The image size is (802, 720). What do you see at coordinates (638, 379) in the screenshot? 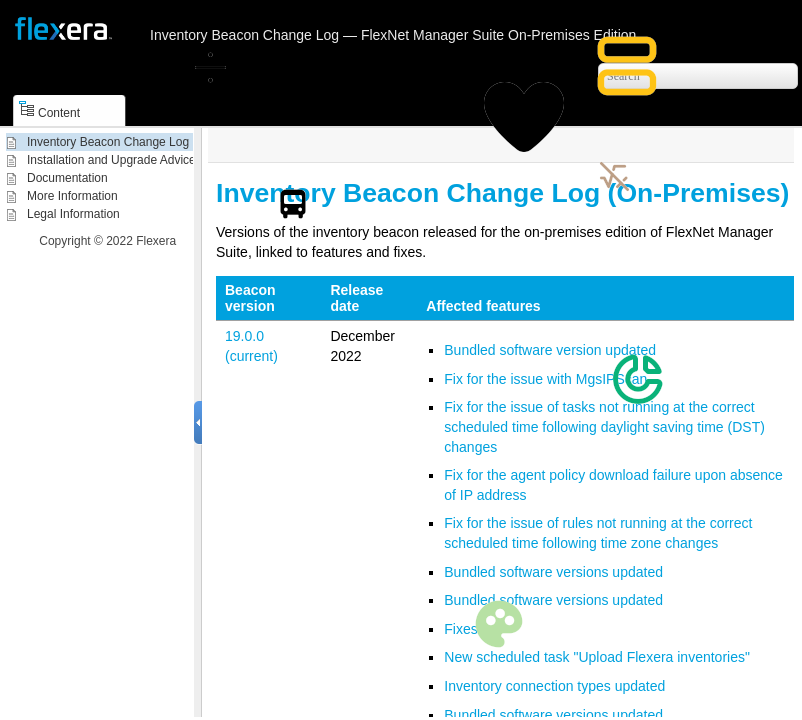
I see `view analytics or statistics breakdown` at bounding box center [638, 379].